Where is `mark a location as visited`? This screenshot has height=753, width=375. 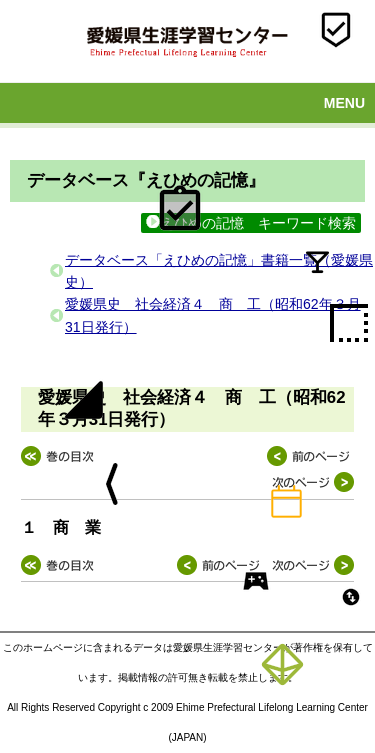
mark a location as visited is located at coordinates (336, 30).